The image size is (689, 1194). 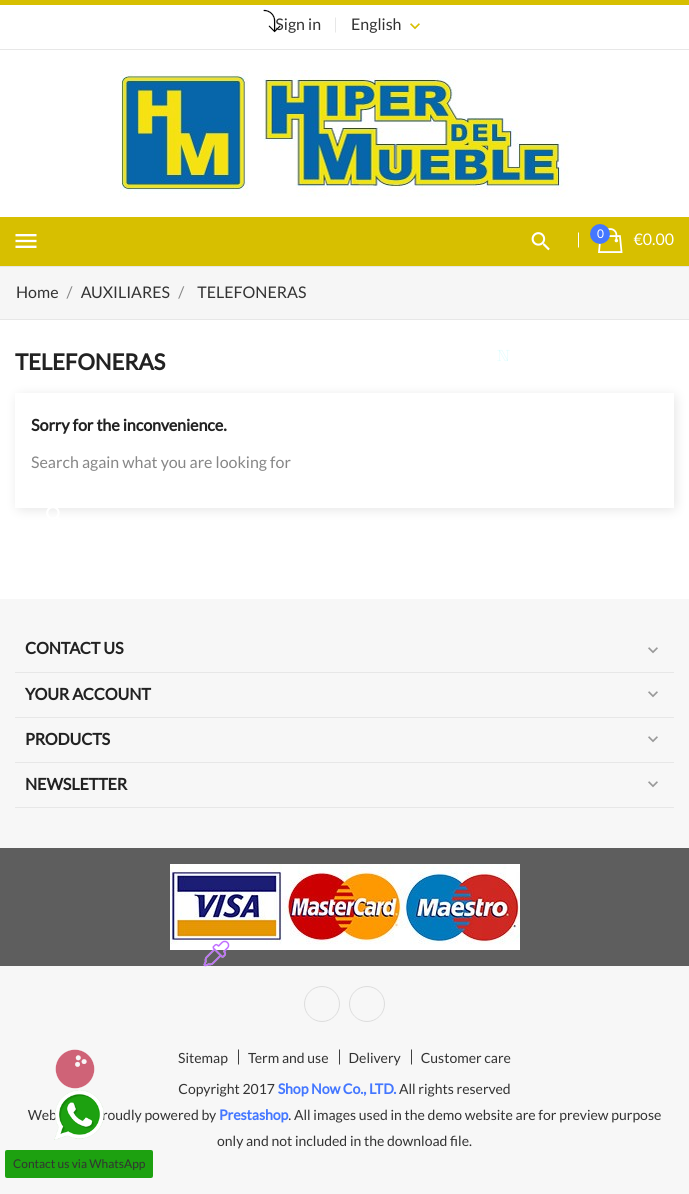 I want to click on pick a color from the screen, so click(x=216, y=953).